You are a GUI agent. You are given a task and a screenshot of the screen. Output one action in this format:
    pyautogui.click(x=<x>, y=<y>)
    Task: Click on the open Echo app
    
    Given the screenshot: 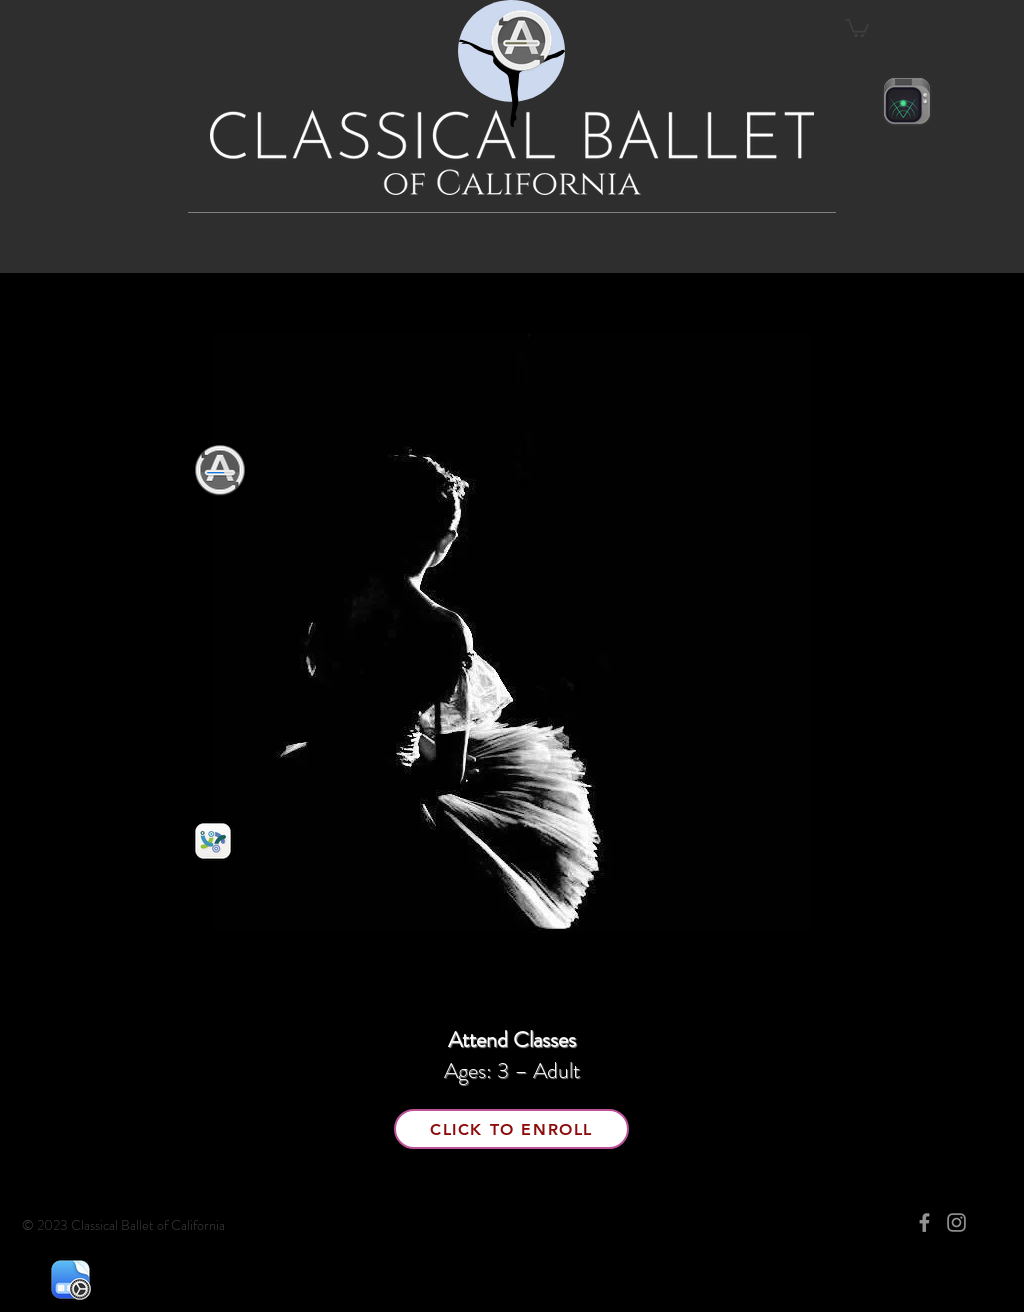 What is the action you would take?
    pyautogui.click(x=907, y=101)
    